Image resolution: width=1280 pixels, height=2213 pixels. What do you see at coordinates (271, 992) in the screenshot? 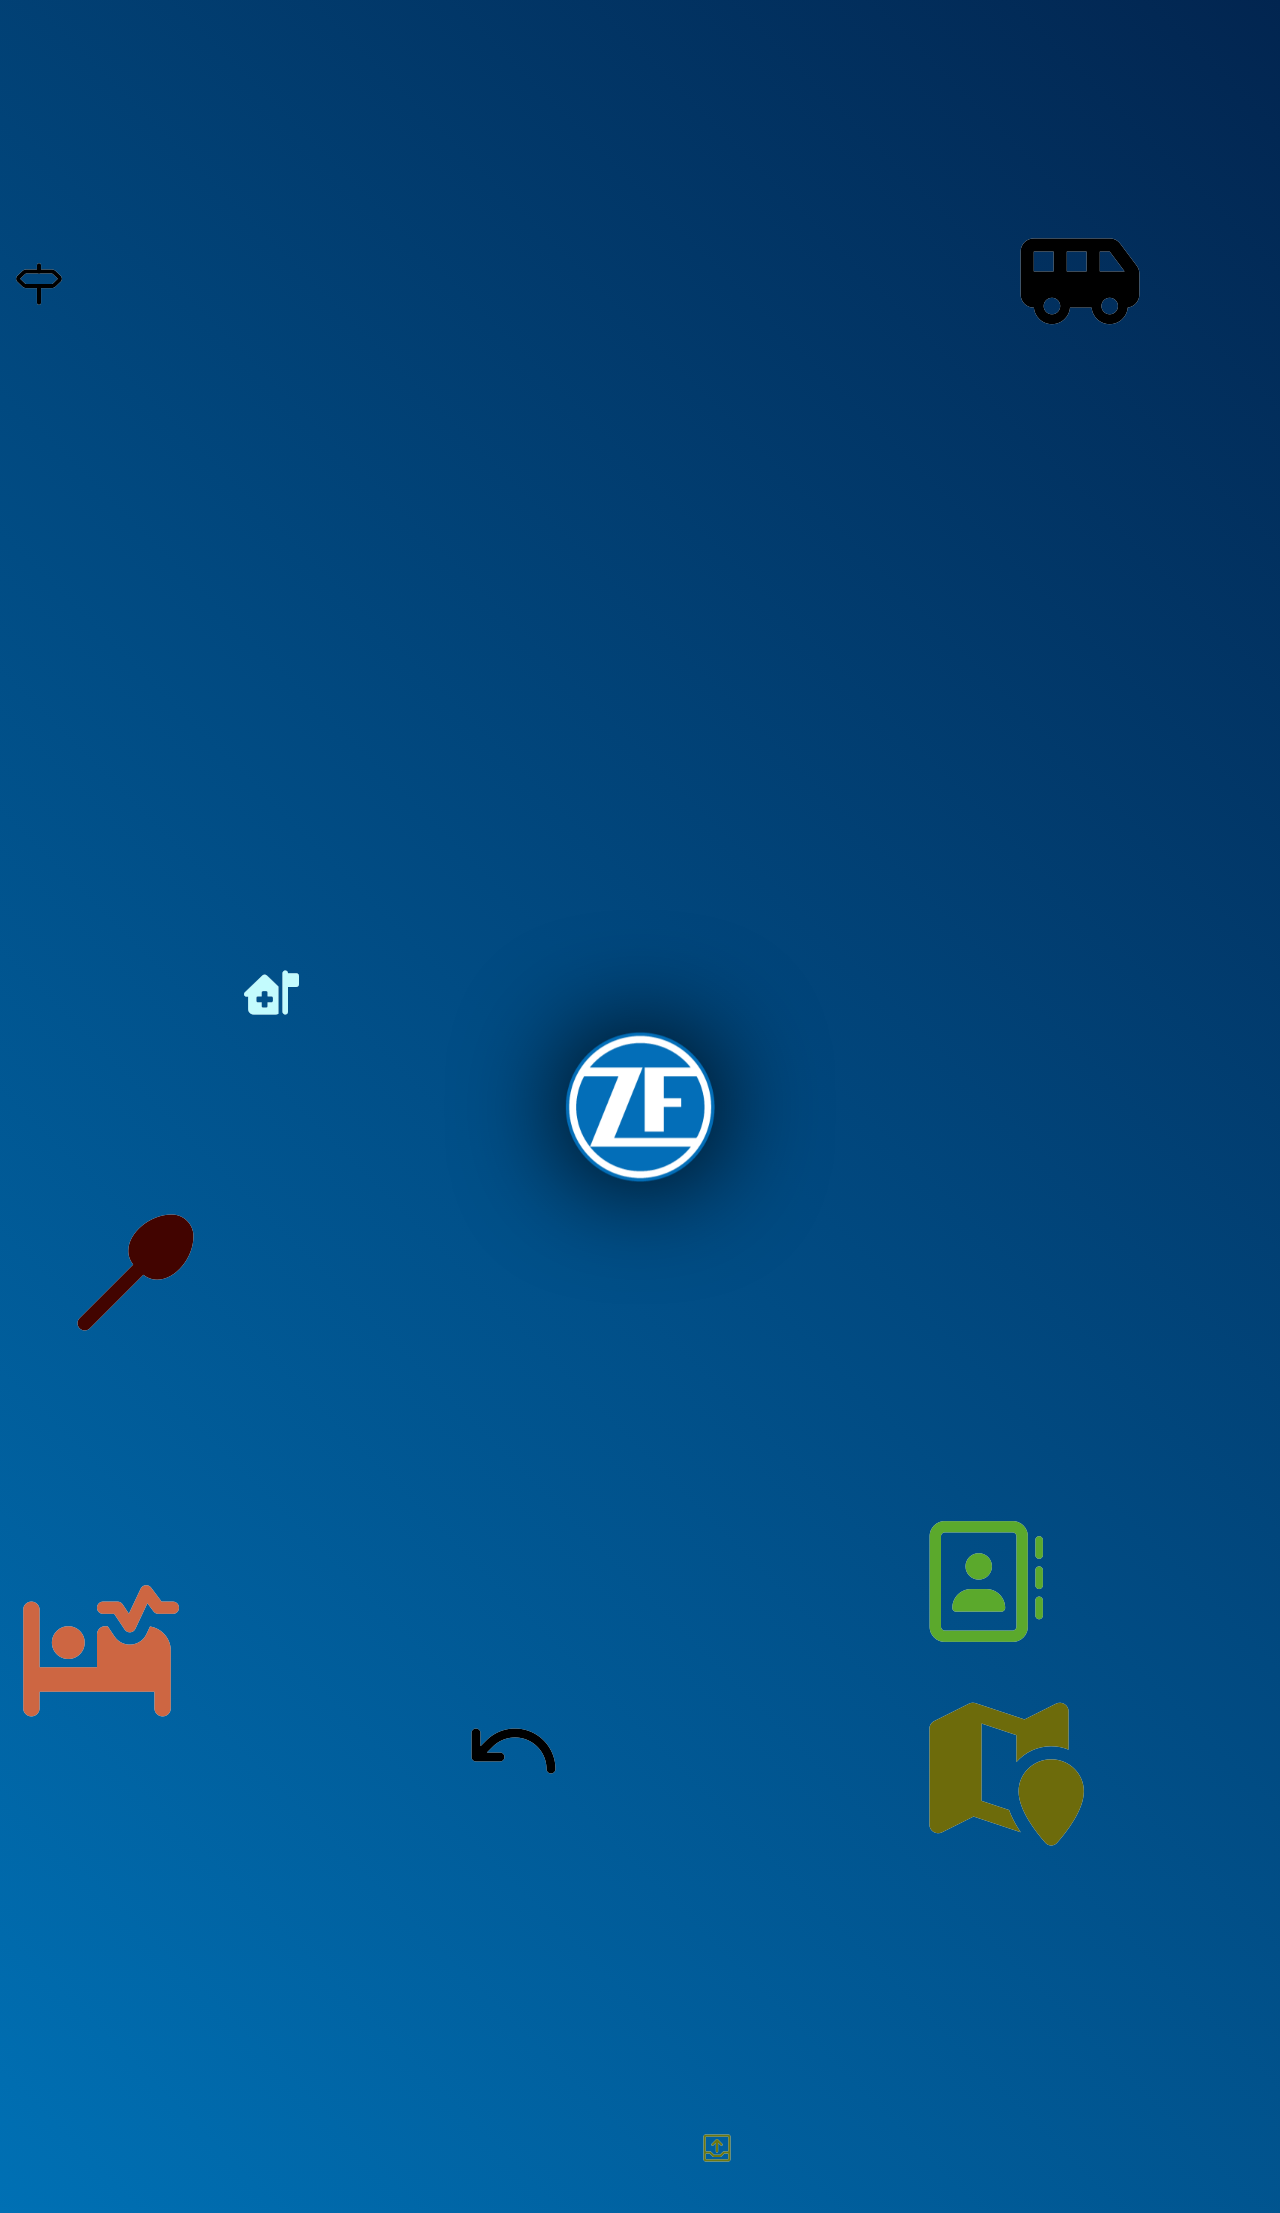
I see `locate a medical facility or field hospital` at bounding box center [271, 992].